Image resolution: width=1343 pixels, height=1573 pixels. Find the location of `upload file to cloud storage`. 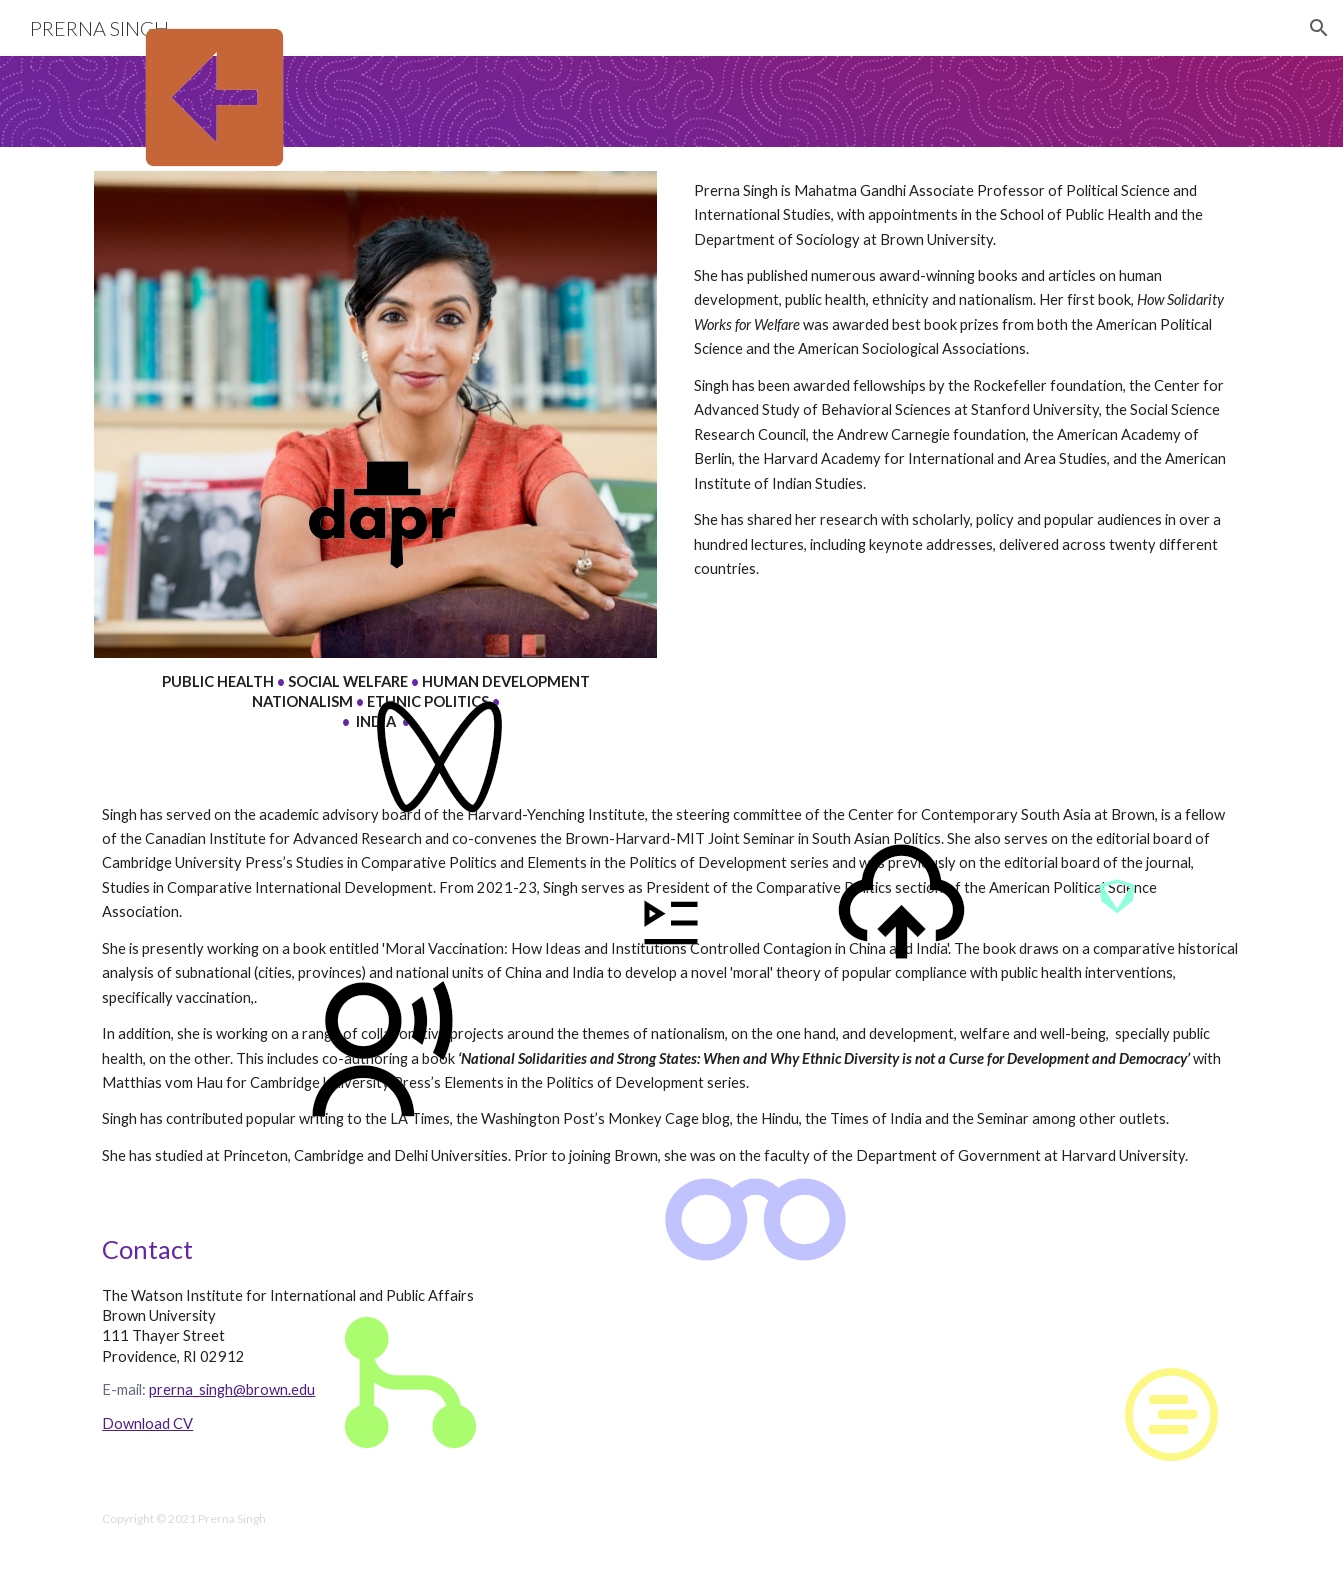

upload file to cloud storage is located at coordinates (901, 901).